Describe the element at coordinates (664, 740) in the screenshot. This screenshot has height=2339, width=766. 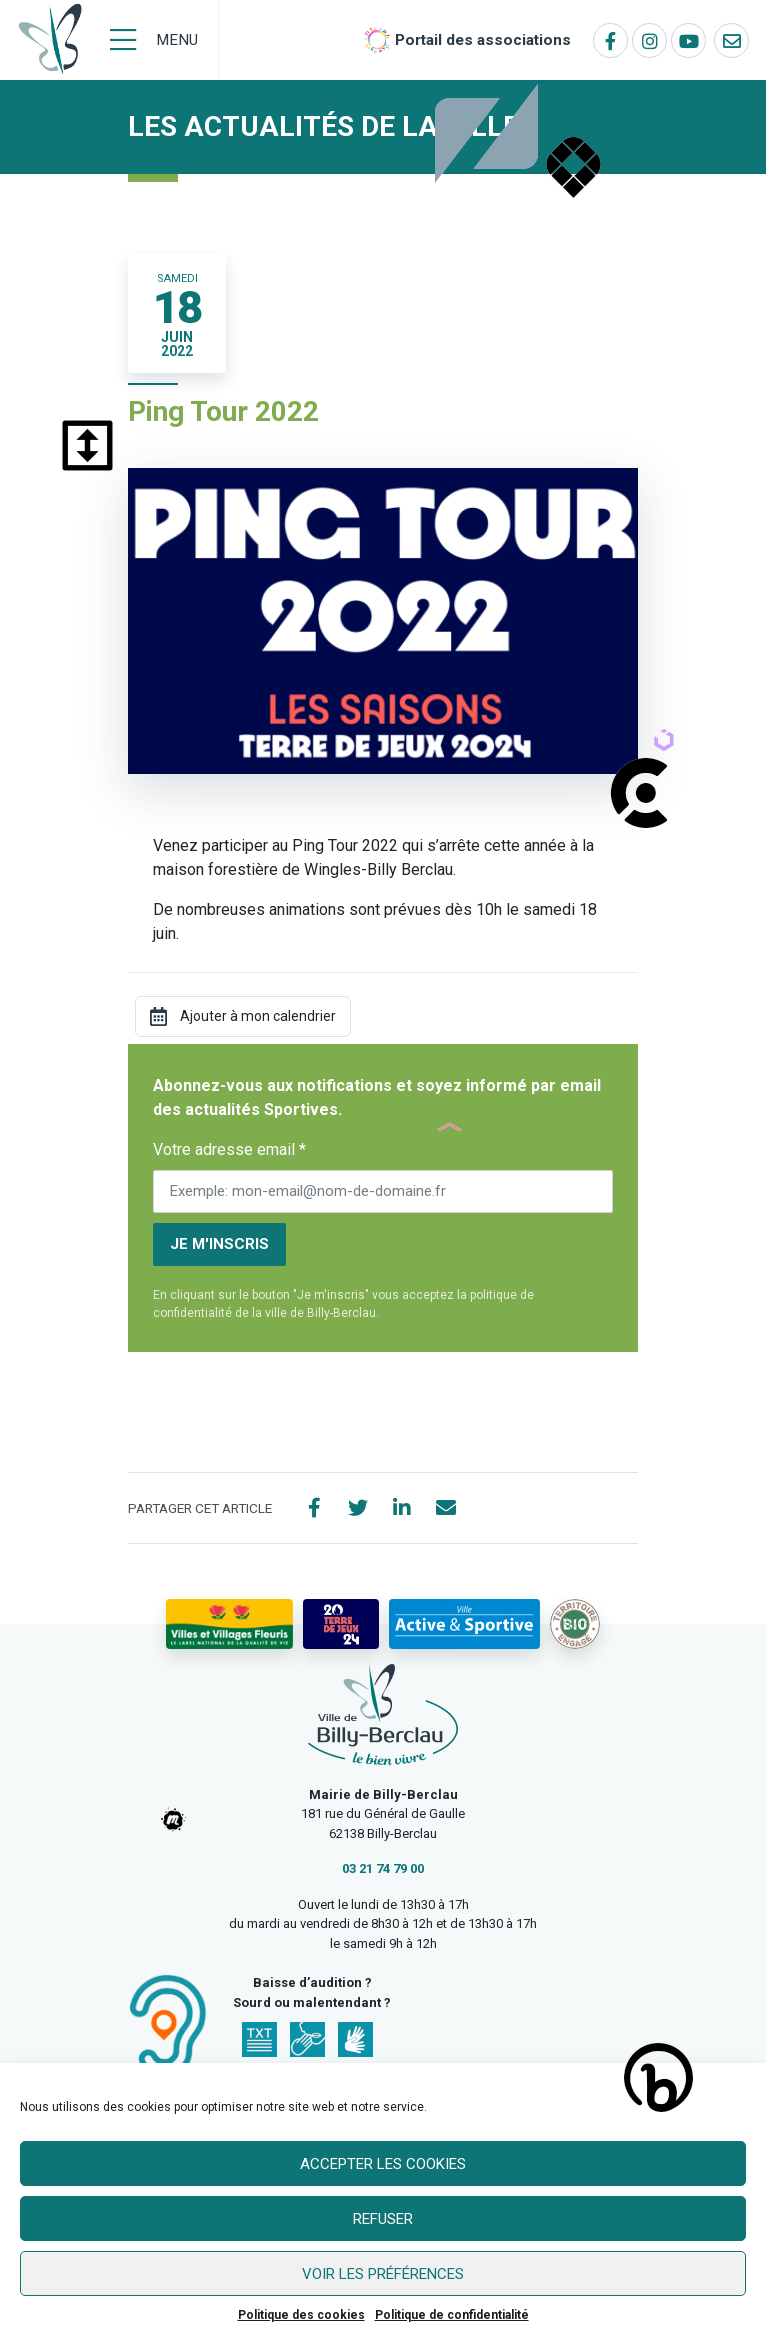
I see `UIkit framework logo` at that location.